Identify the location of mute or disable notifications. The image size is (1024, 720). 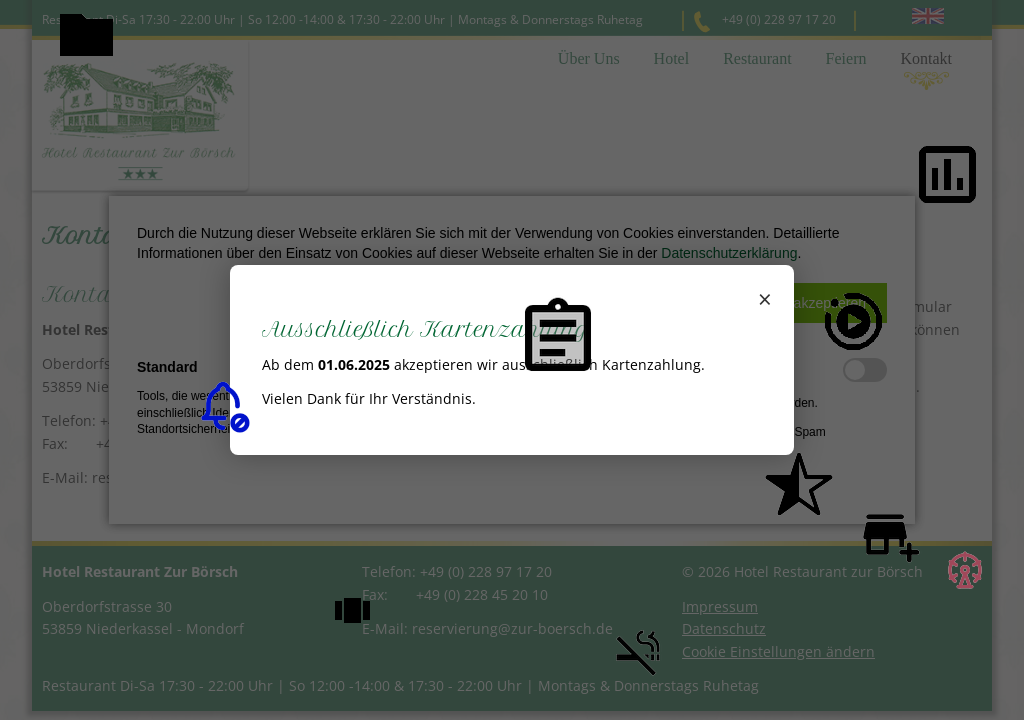
(223, 406).